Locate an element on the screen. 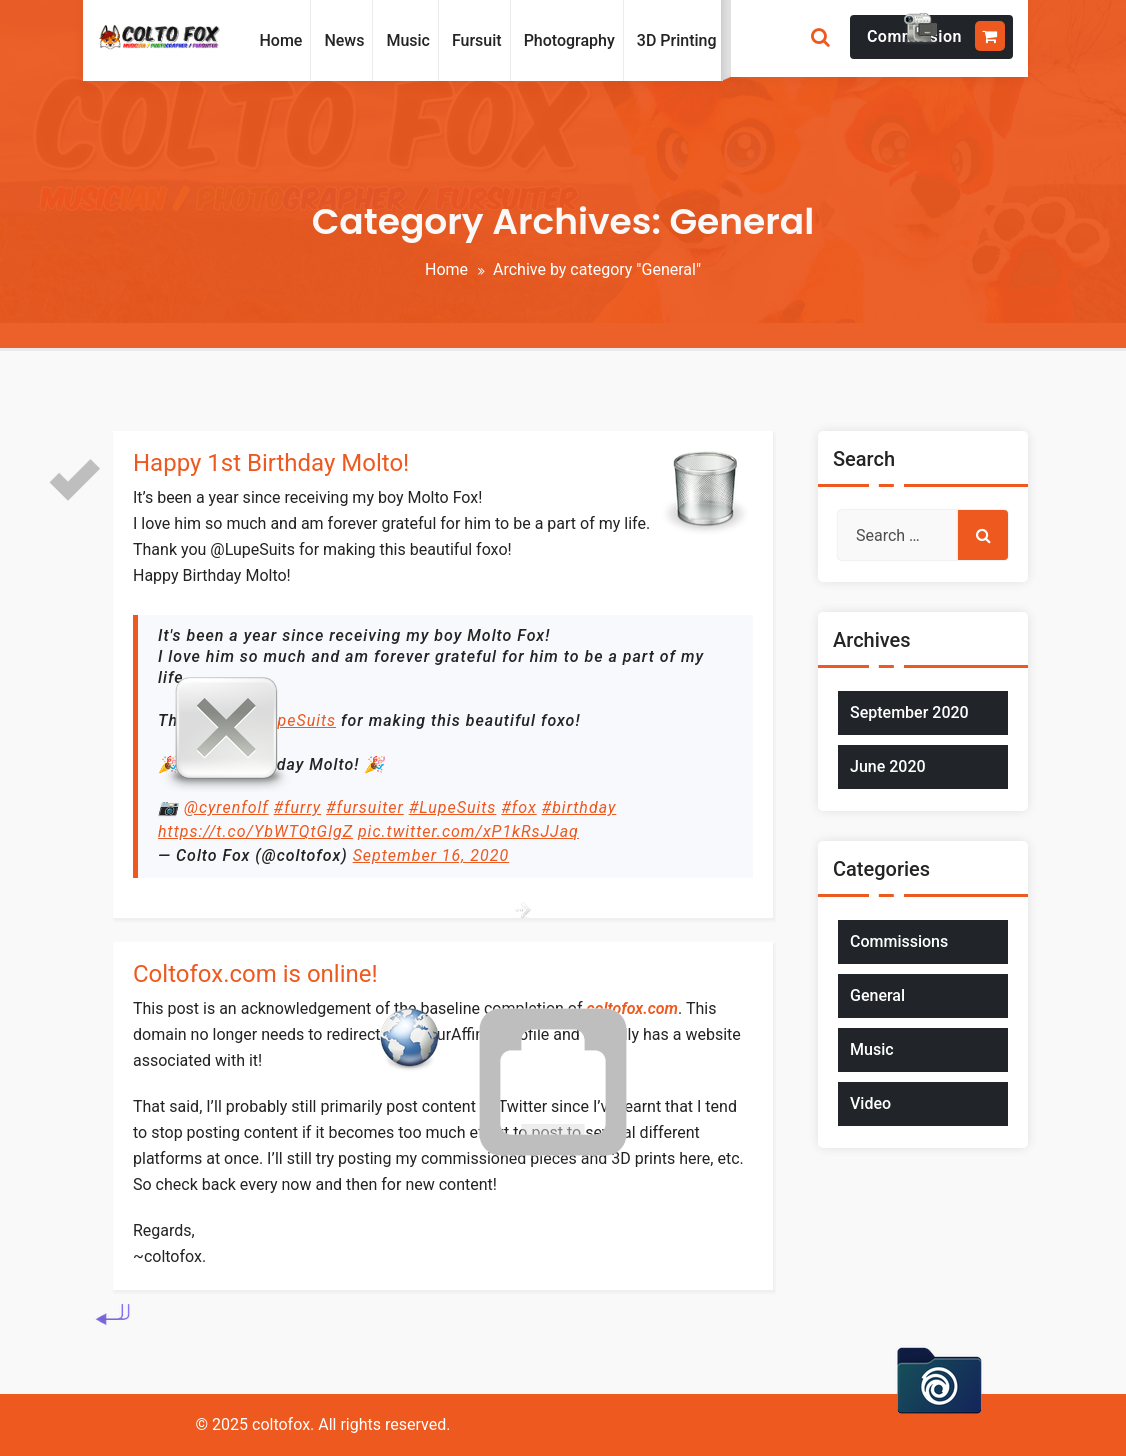 This screenshot has height=1456, width=1126. access video camera device settings is located at coordinates (920, 28).